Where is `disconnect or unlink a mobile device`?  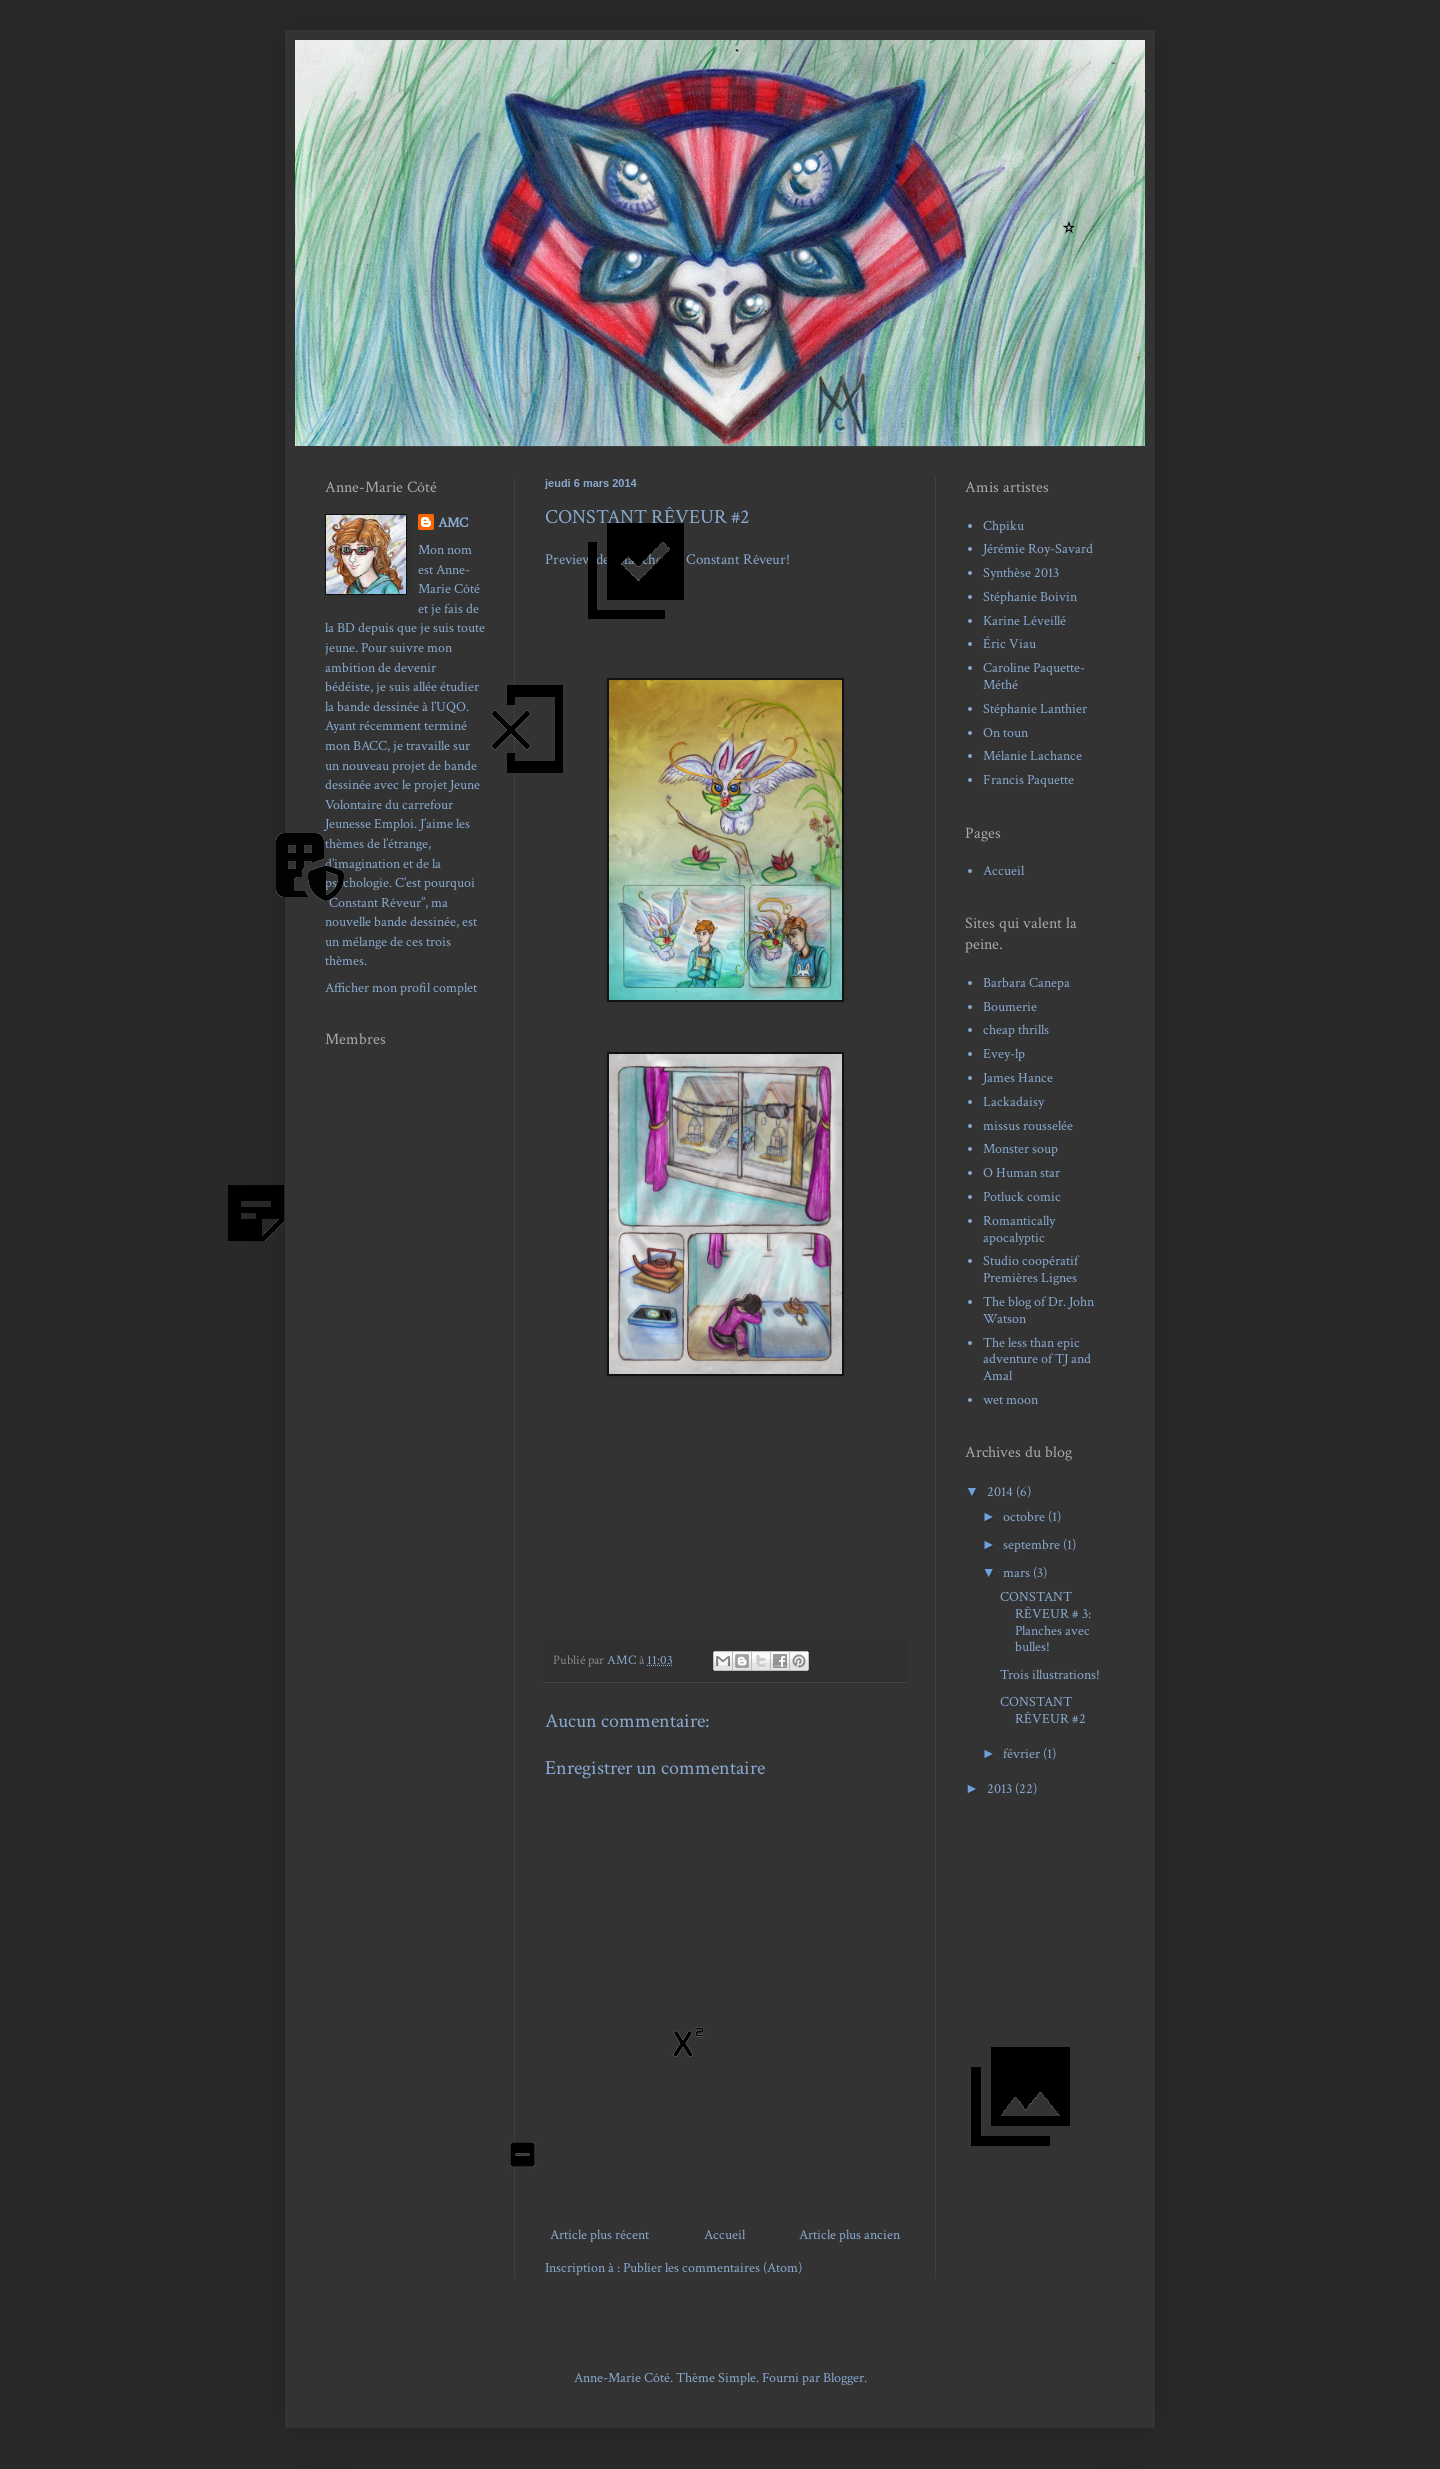 disconnect or unlink a mobile device is located at coordinates (527, 729).